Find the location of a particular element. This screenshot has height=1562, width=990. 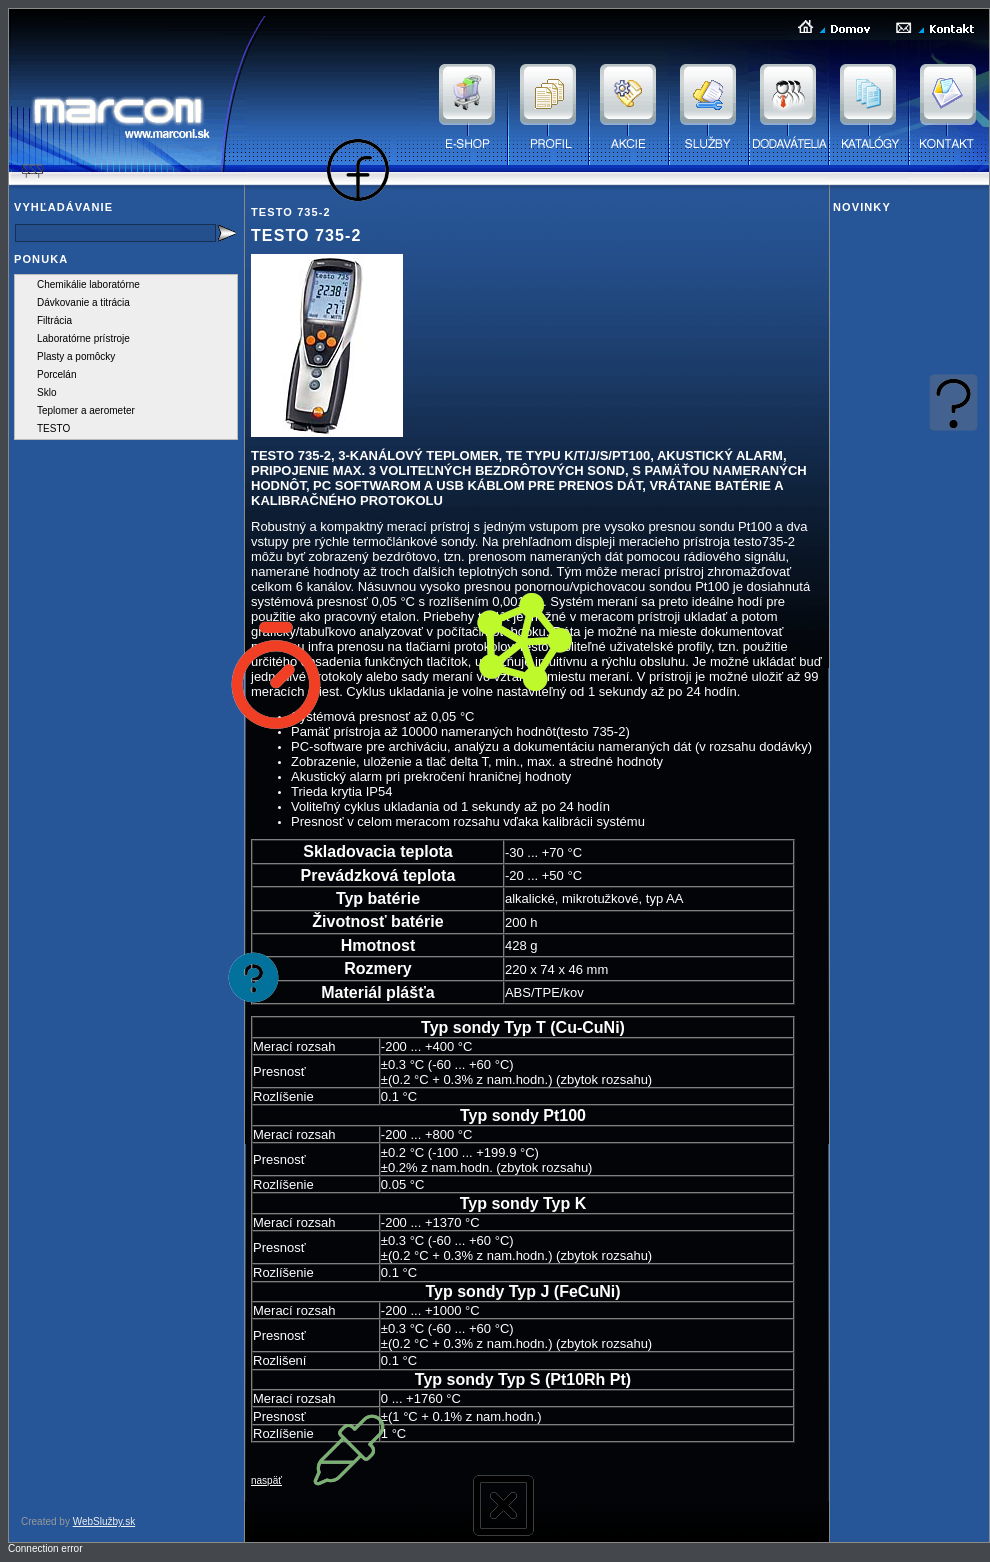

open facebook app is located at coordinates (358, 170).